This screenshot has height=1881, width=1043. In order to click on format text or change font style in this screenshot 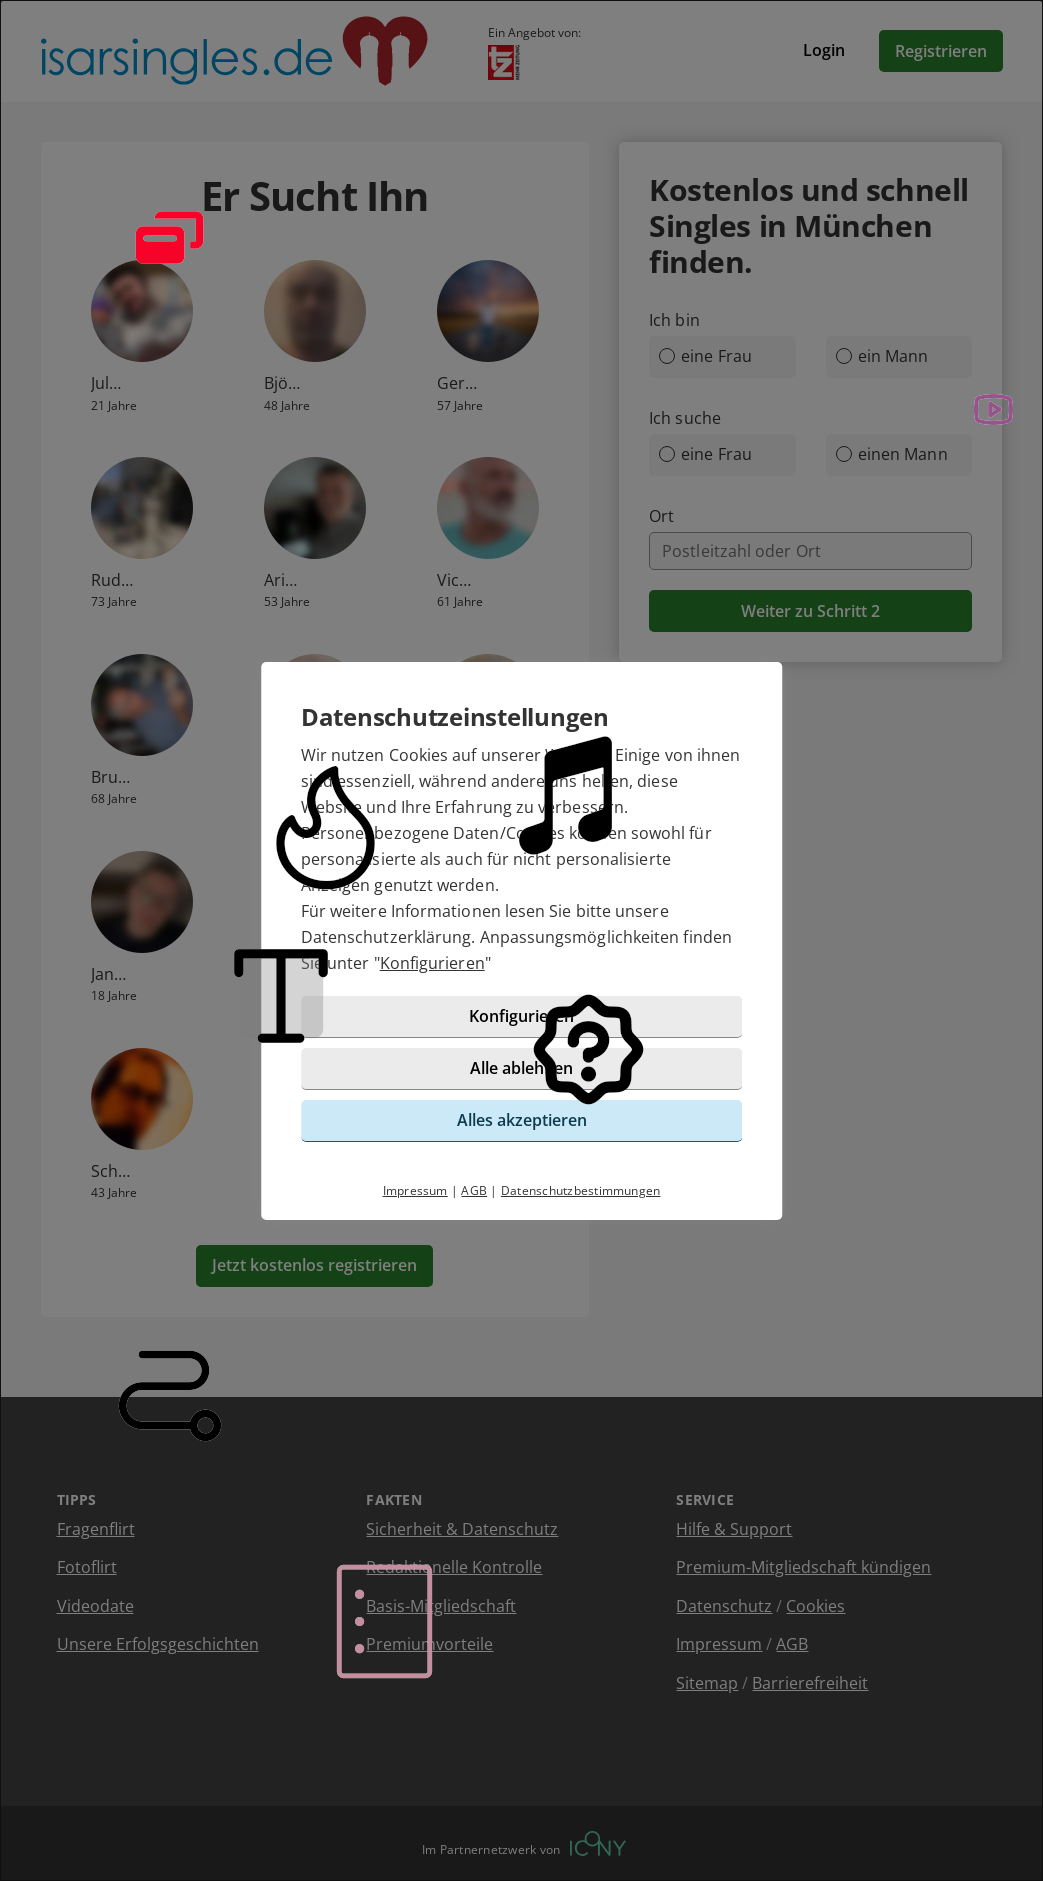, I will do `click(281, 996)`.